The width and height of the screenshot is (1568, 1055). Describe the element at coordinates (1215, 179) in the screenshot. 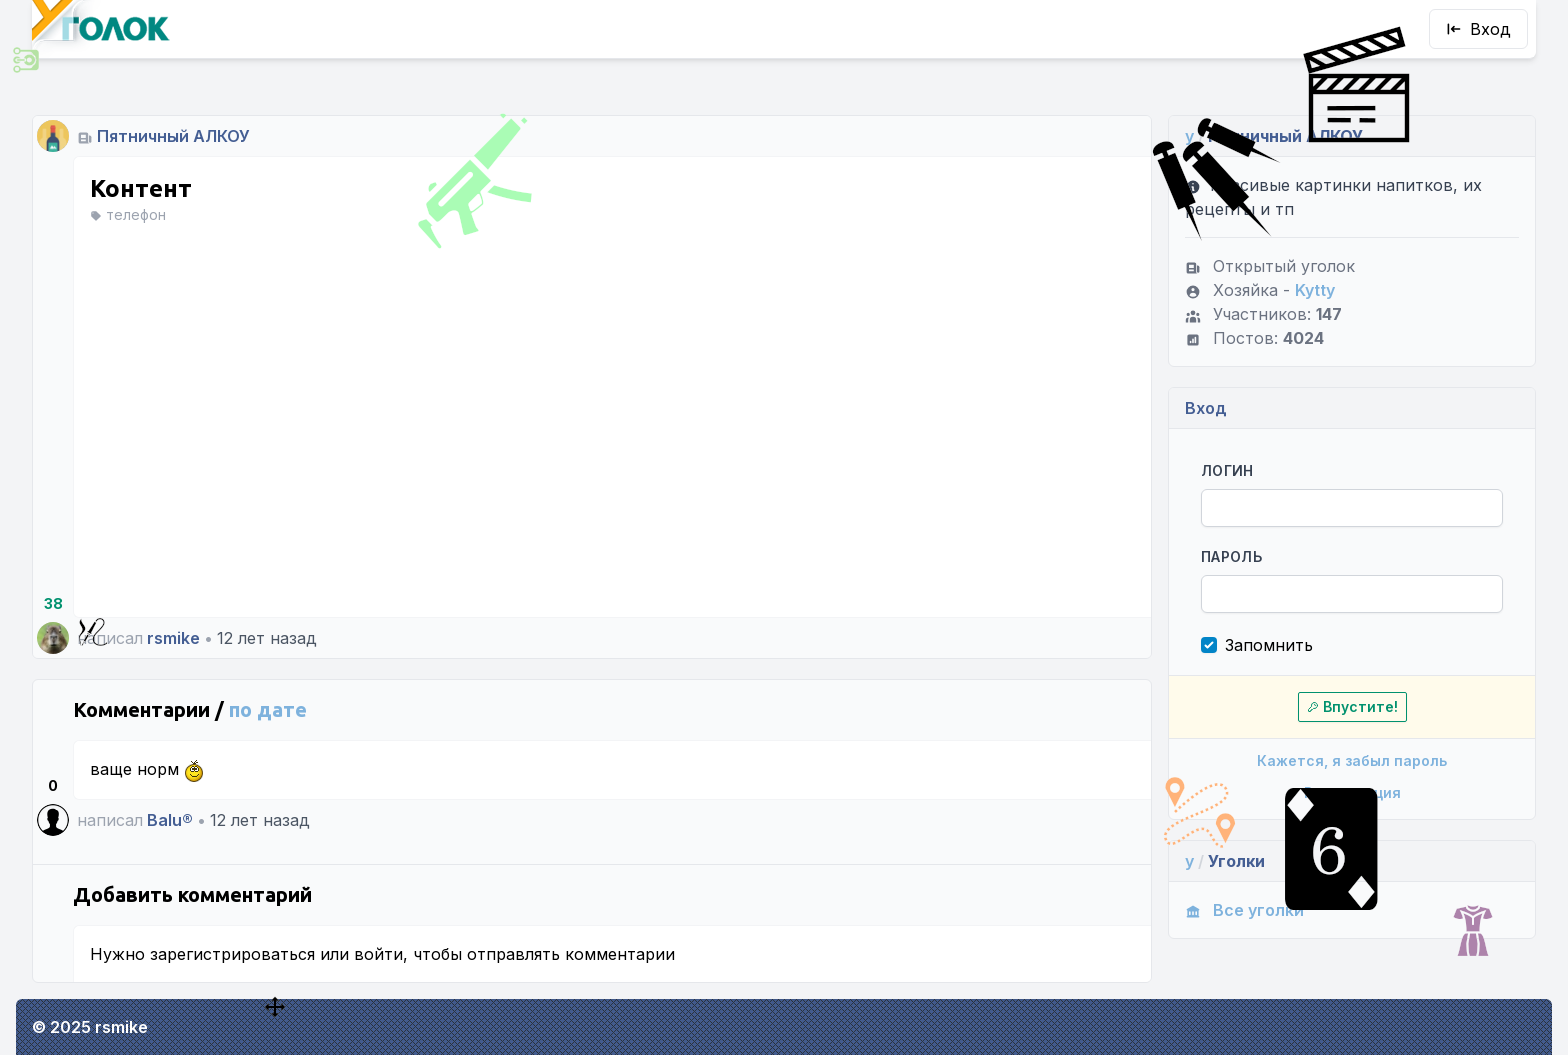

I see `indicates acupuncture or needle-based treatment` at that location.